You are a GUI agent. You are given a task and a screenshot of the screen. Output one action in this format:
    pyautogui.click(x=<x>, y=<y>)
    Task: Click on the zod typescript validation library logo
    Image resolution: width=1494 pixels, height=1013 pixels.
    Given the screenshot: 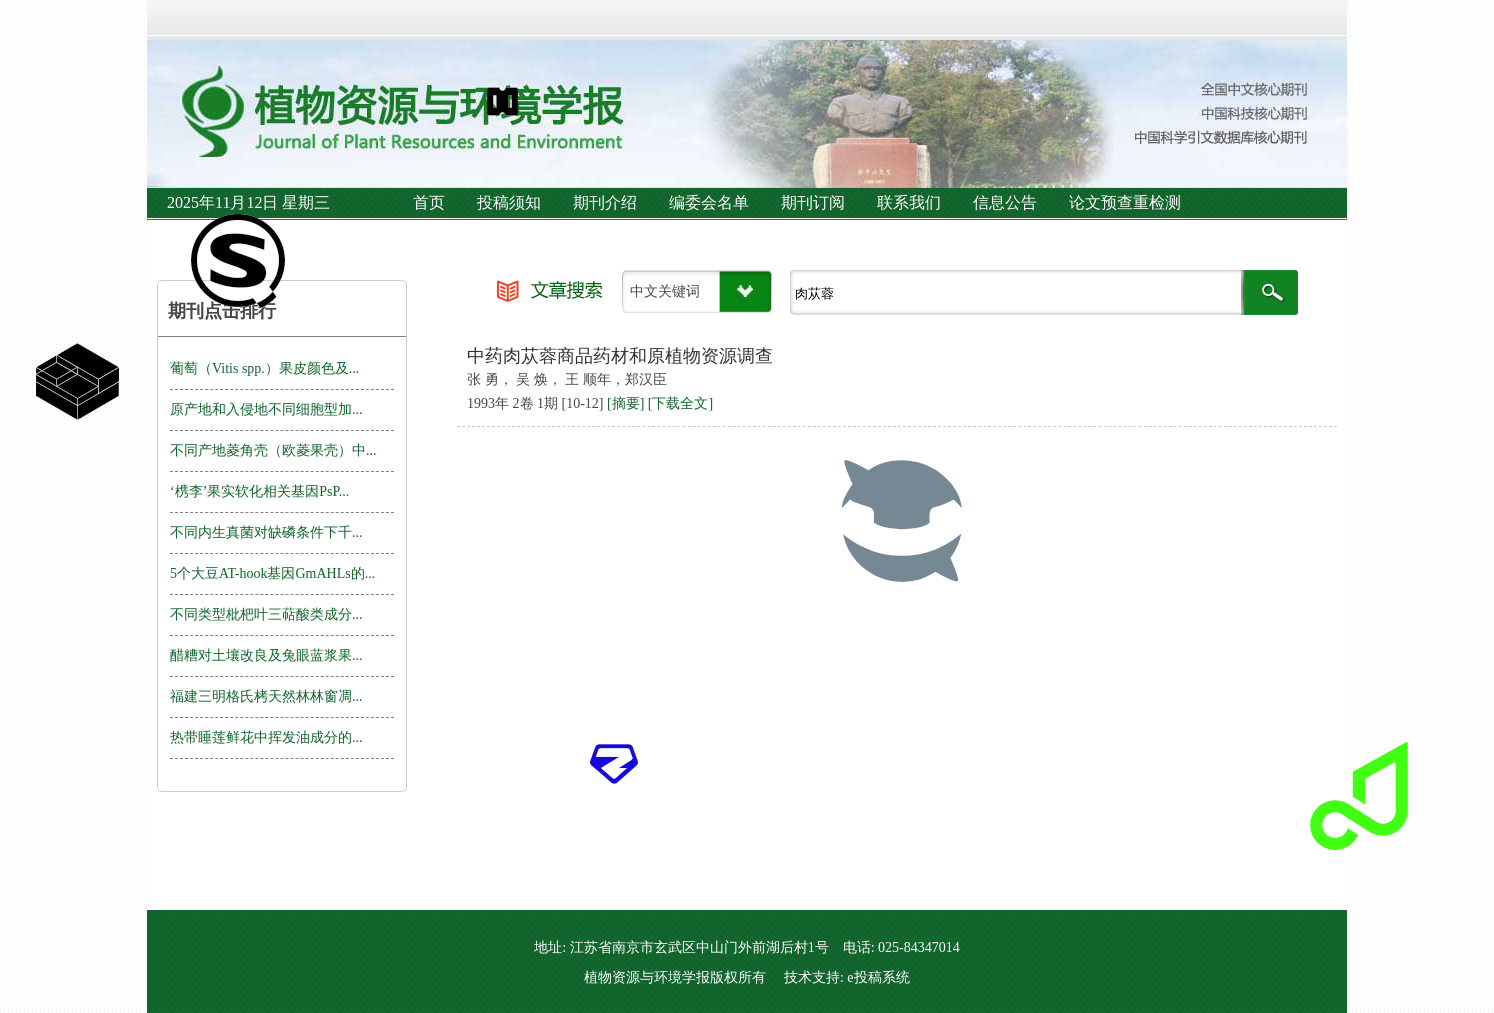 What is the action you would take?
    pyautogui.click(x=614, y=764)
    